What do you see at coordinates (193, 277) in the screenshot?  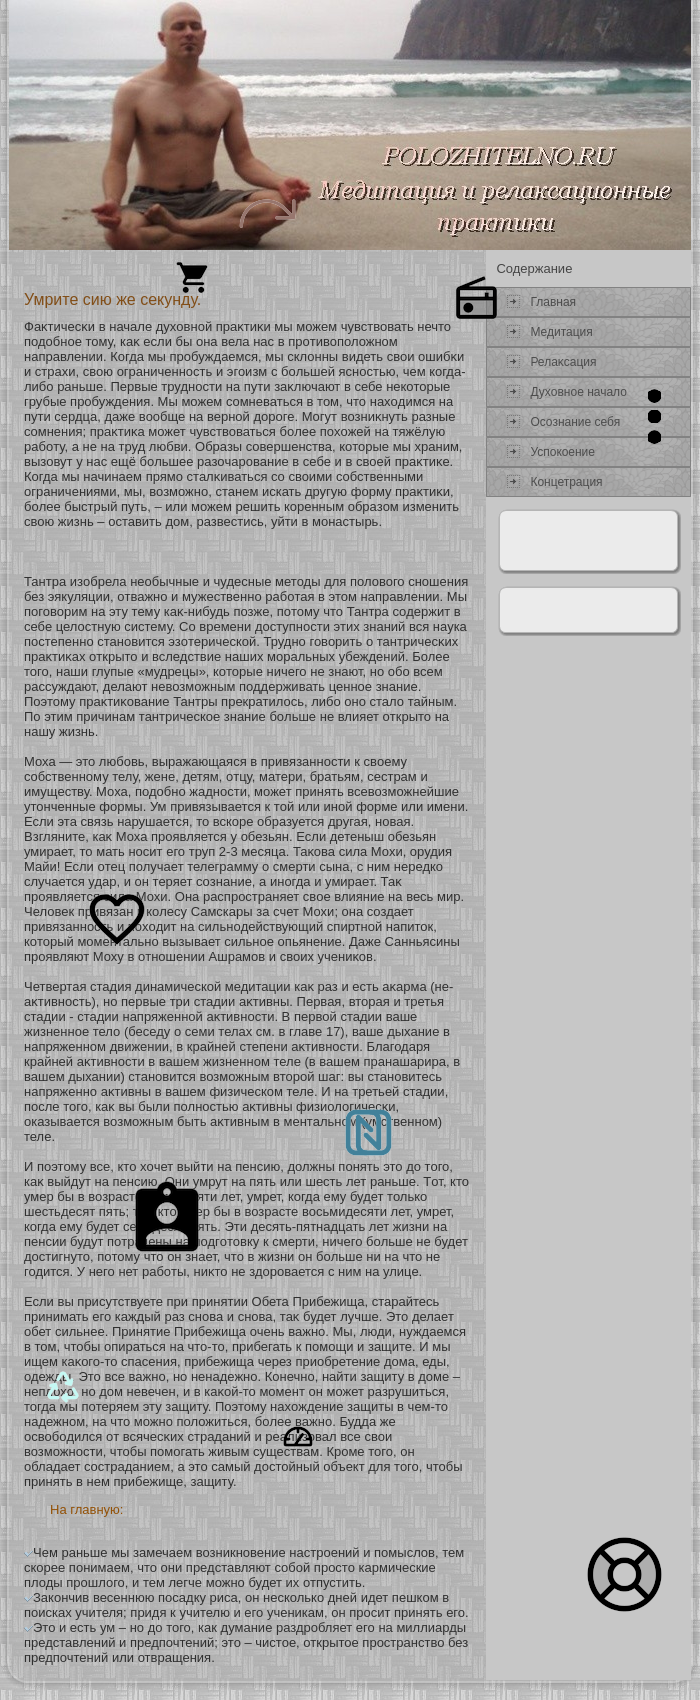 I see `view your shopping cart` at bounding box center [193, 277].